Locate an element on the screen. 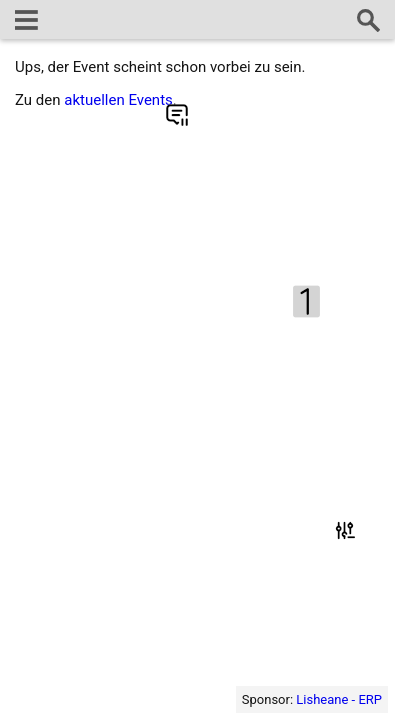  remove a filter or adjustment setting is located at coordinates (344, 530).